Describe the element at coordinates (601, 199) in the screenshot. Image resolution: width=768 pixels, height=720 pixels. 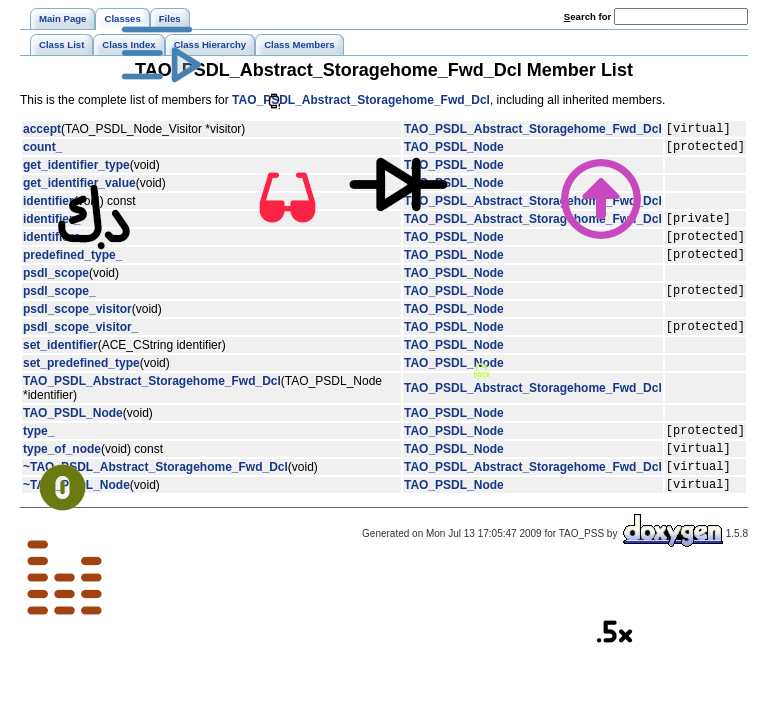
I see `scroll to top of page` at that location.